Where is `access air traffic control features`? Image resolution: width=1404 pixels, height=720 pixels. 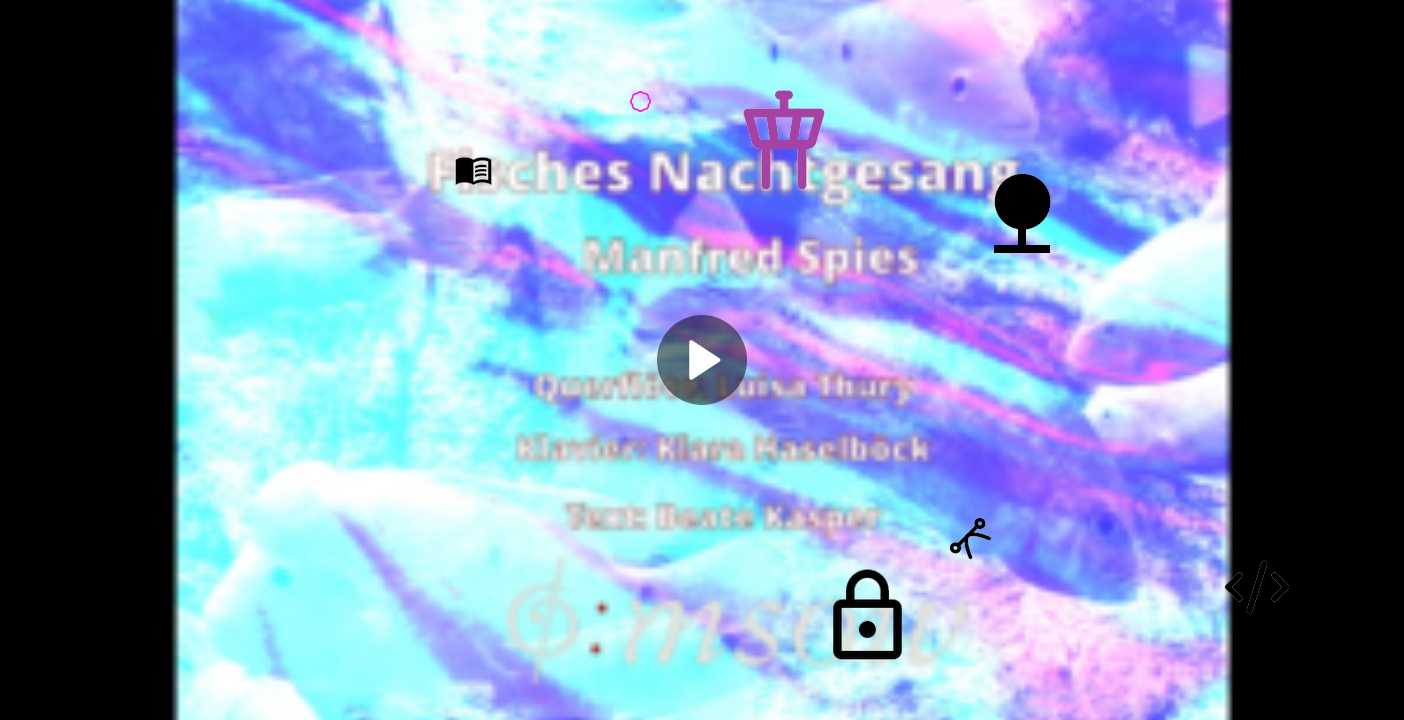
access air traffic control features is located at coordinates (784, 140).